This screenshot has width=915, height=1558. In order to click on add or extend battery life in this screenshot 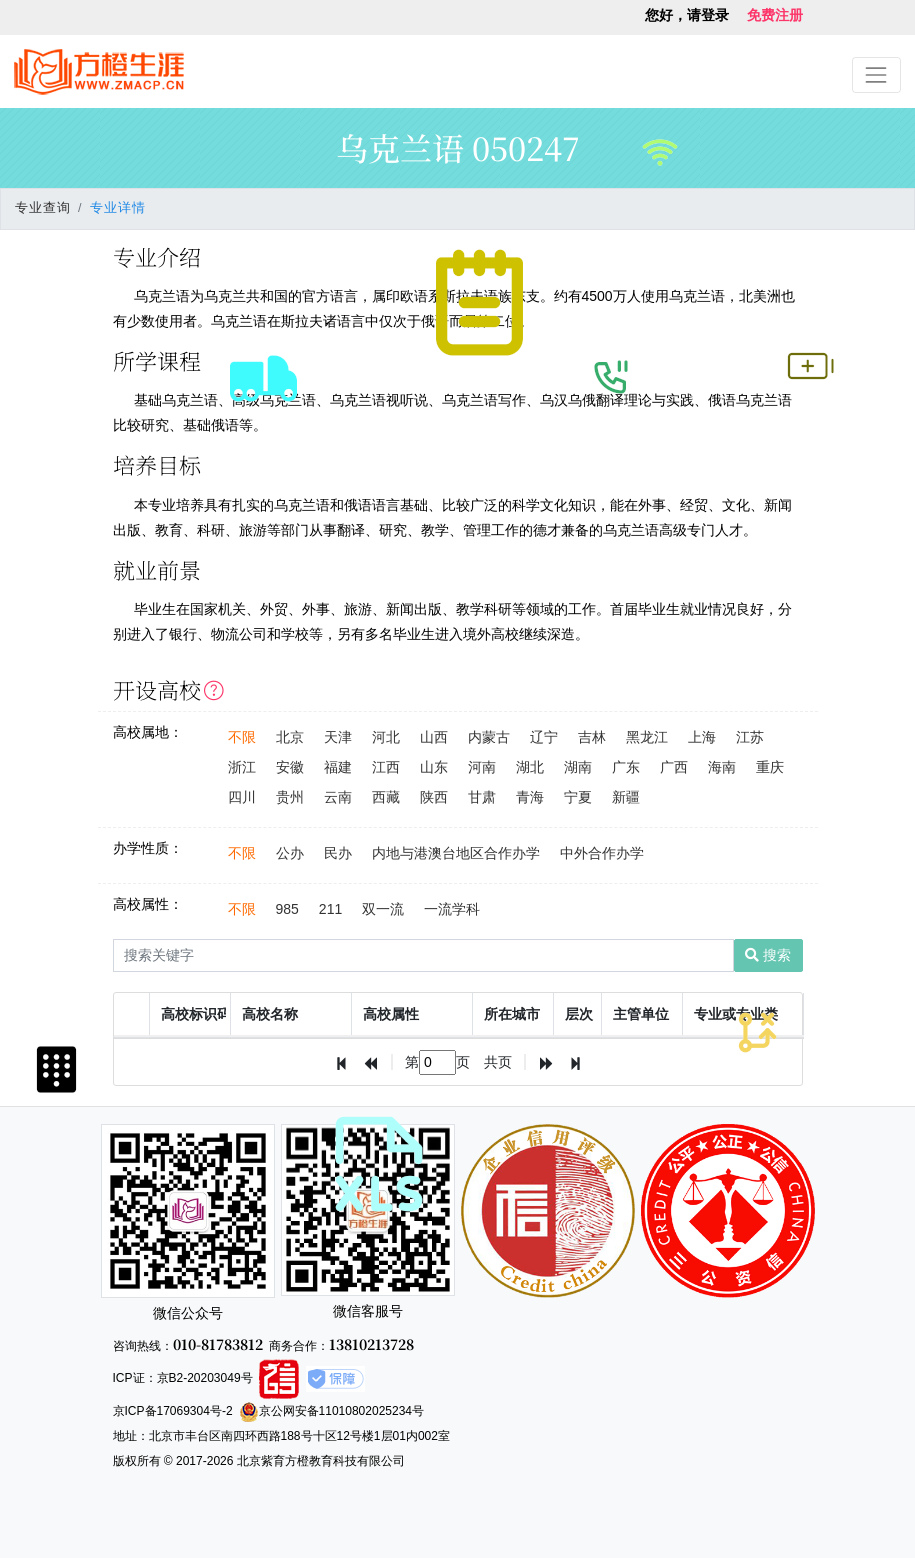, I will do `click(810, 366)`.